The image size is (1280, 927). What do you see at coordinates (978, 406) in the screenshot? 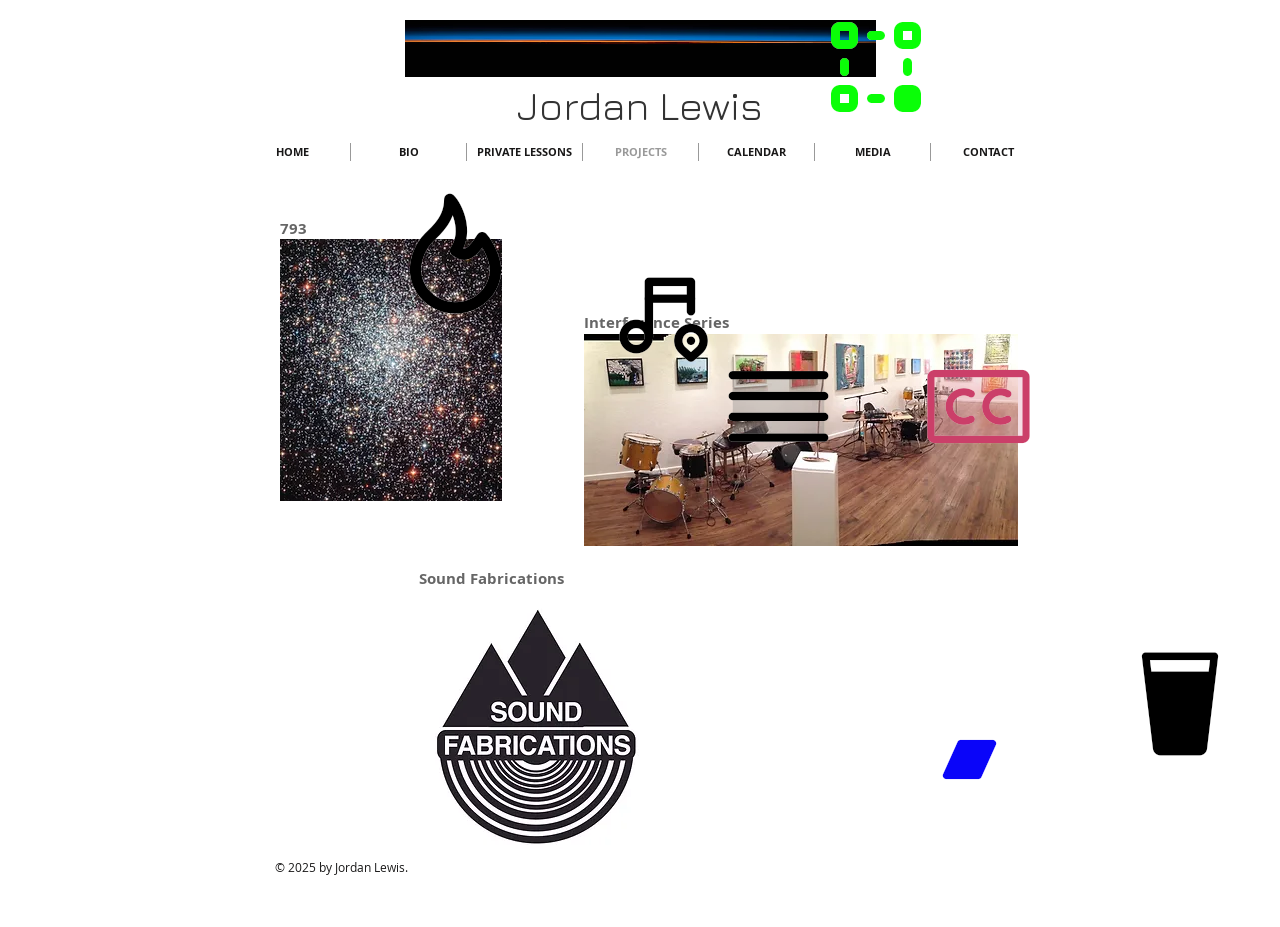
I see `enable closed captions for video content` at bounding box center [978, 406].